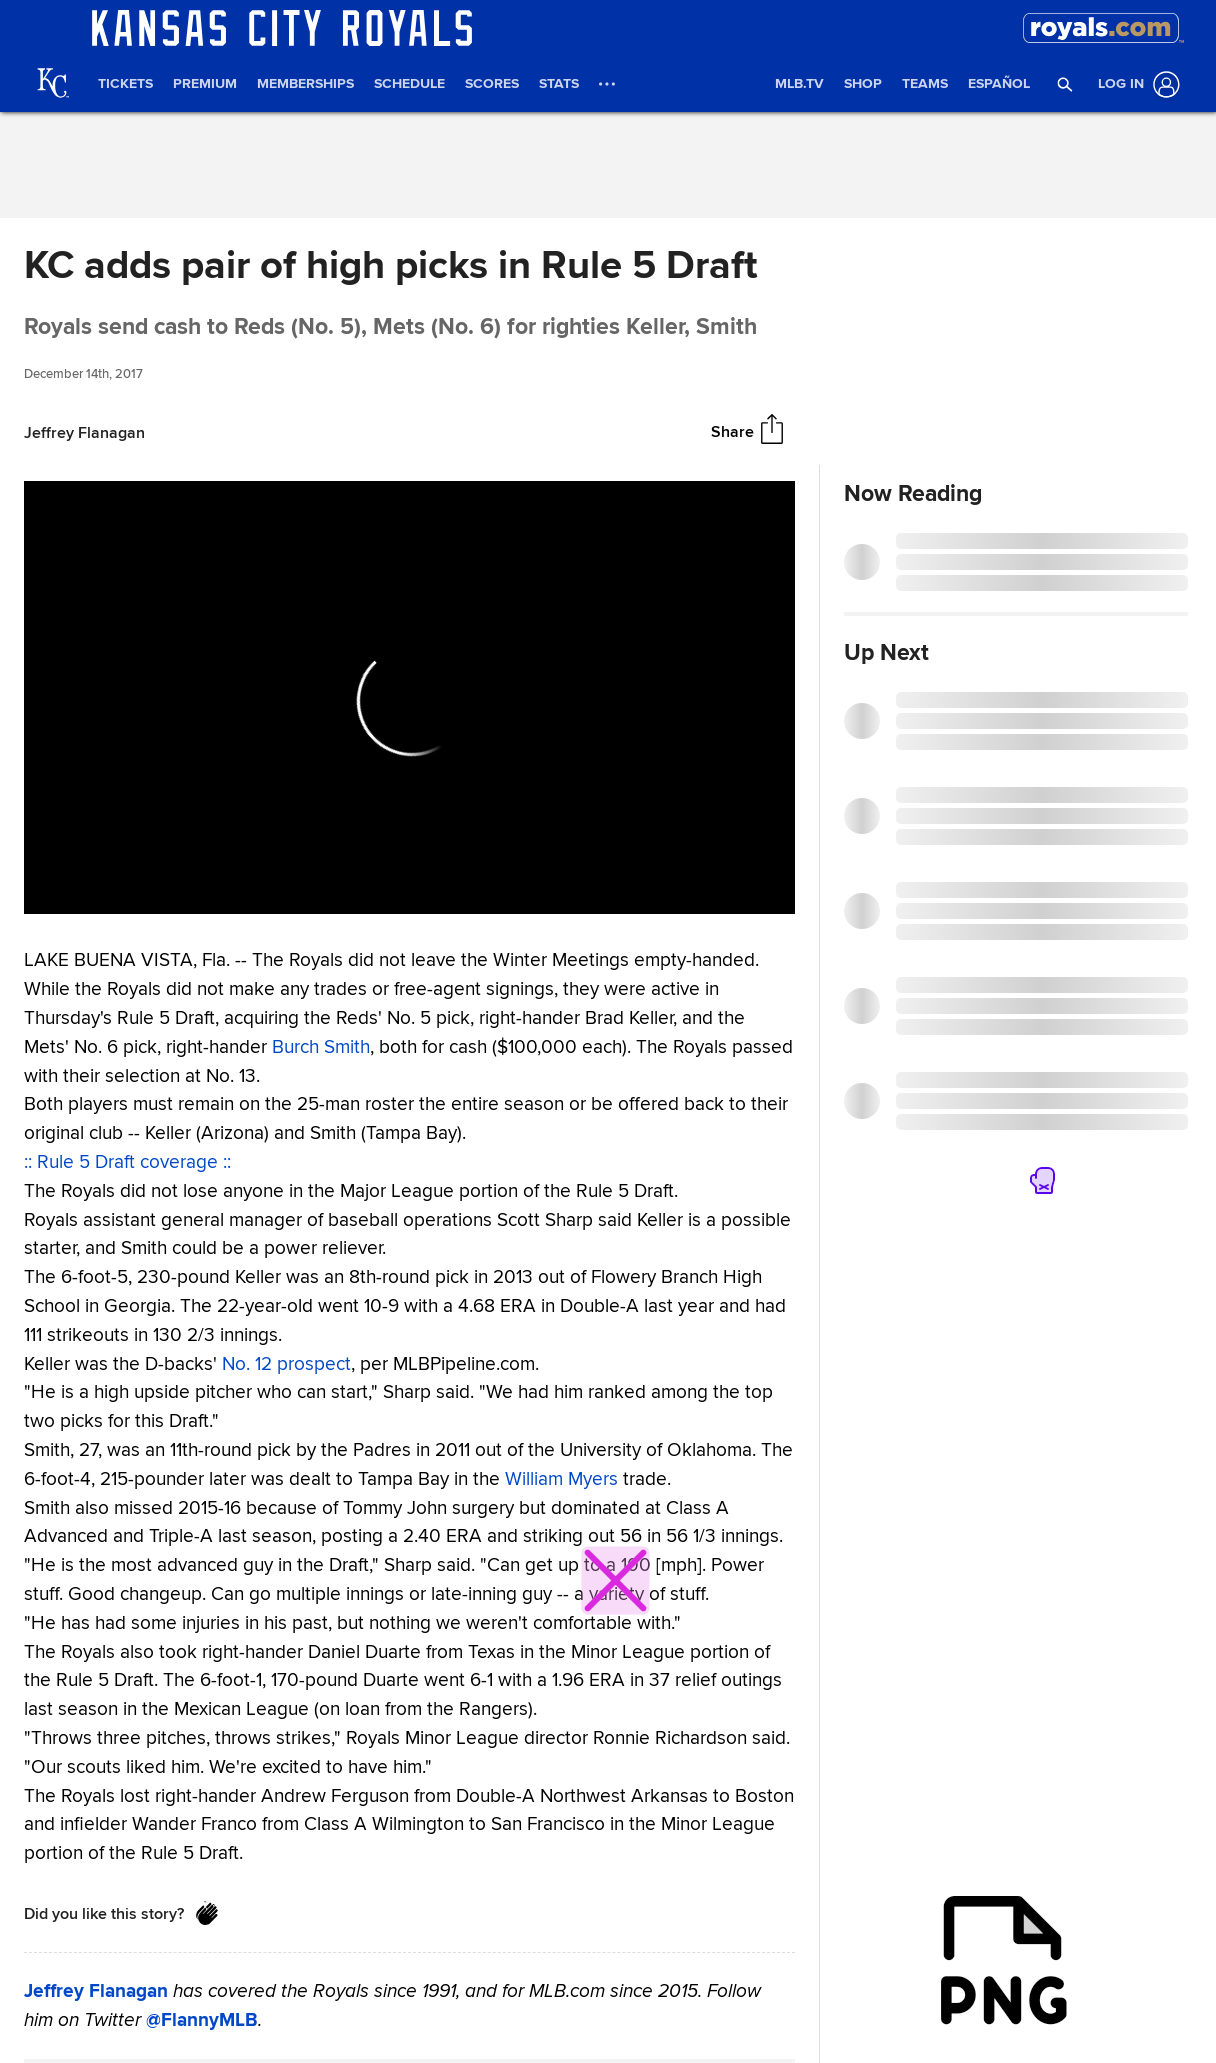 The height and width of the screenshot is (2063, 1216). I want to click on a PNG image file, so click(1002, 1965).